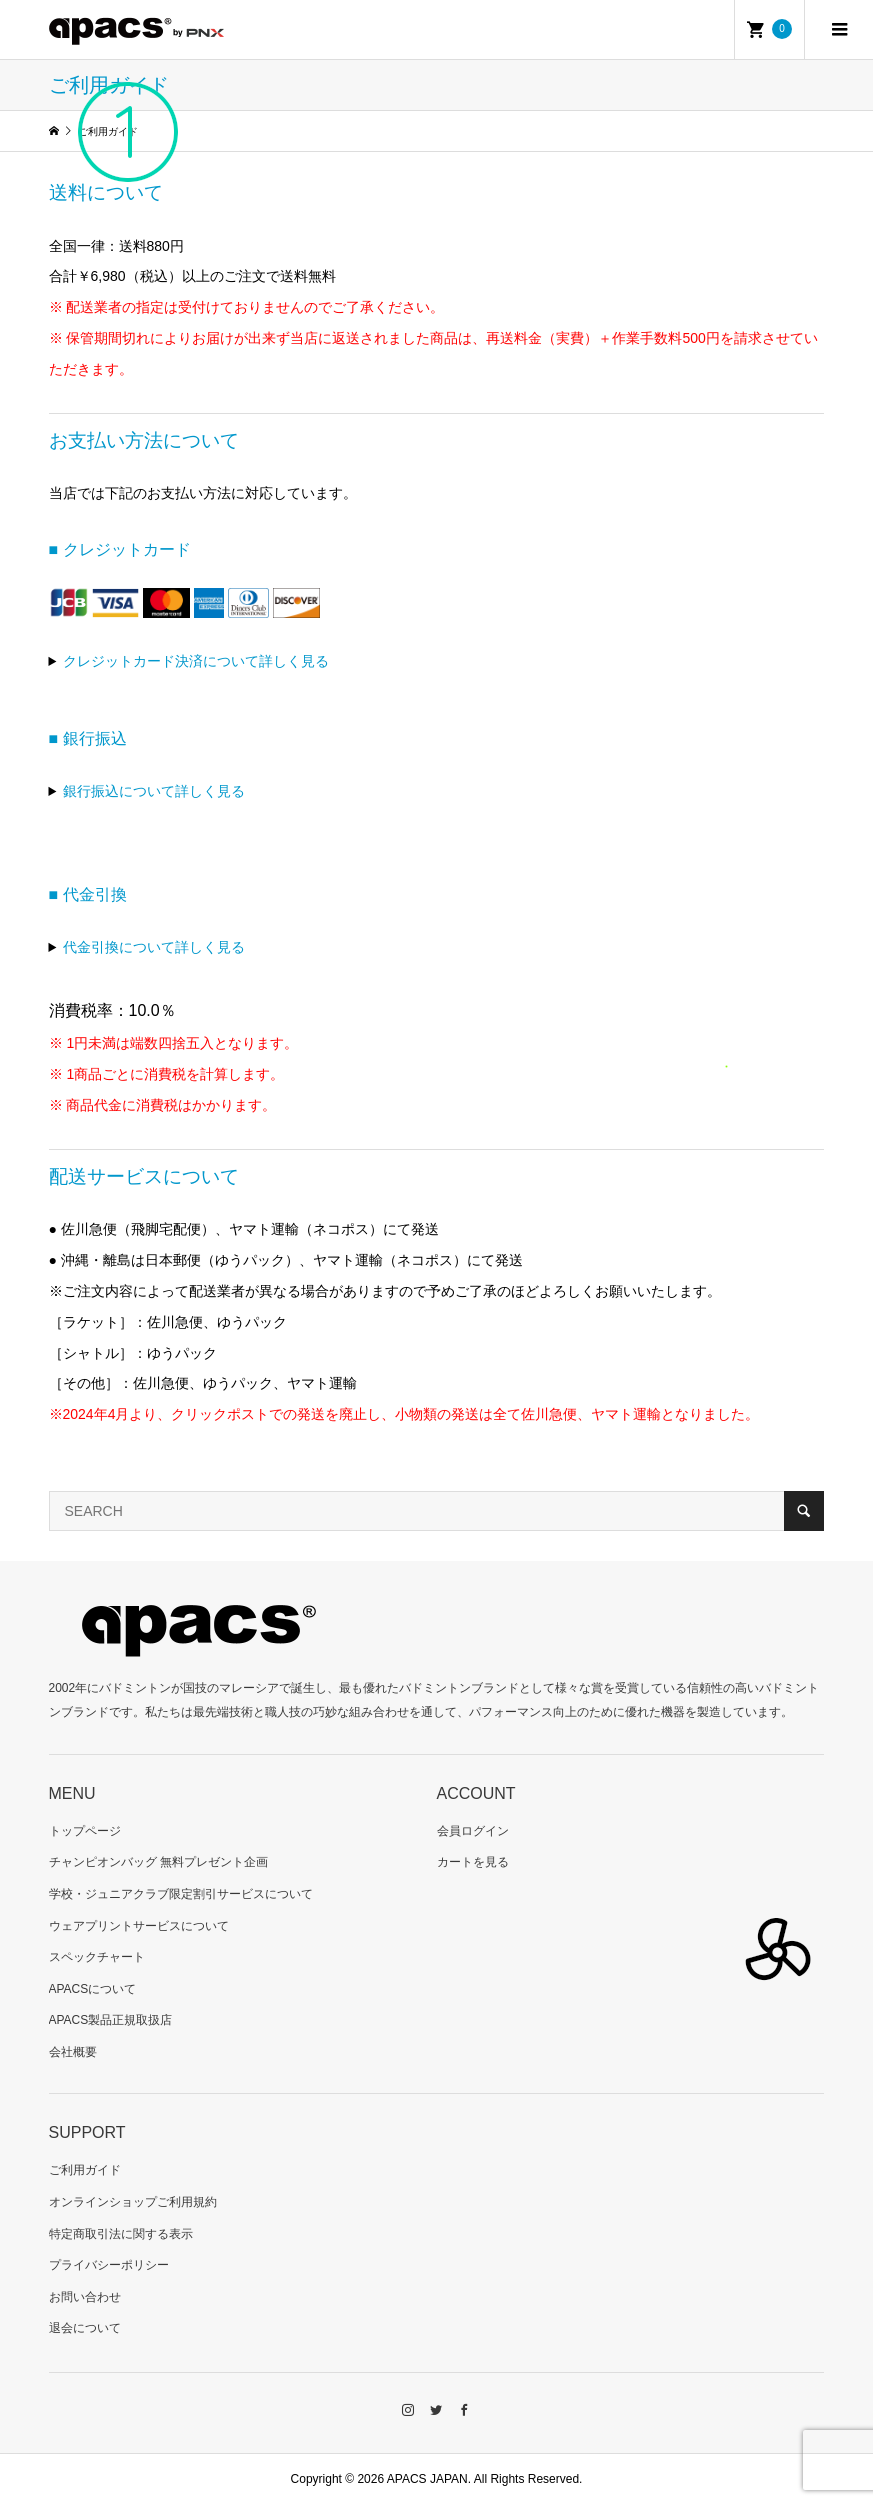 Image resolution: width=873 pixels, height=2504 pixels. Describe the element at coordinates (777, 1952) in the screenshot. I see `adjust fan or ventilation settings` at that location.